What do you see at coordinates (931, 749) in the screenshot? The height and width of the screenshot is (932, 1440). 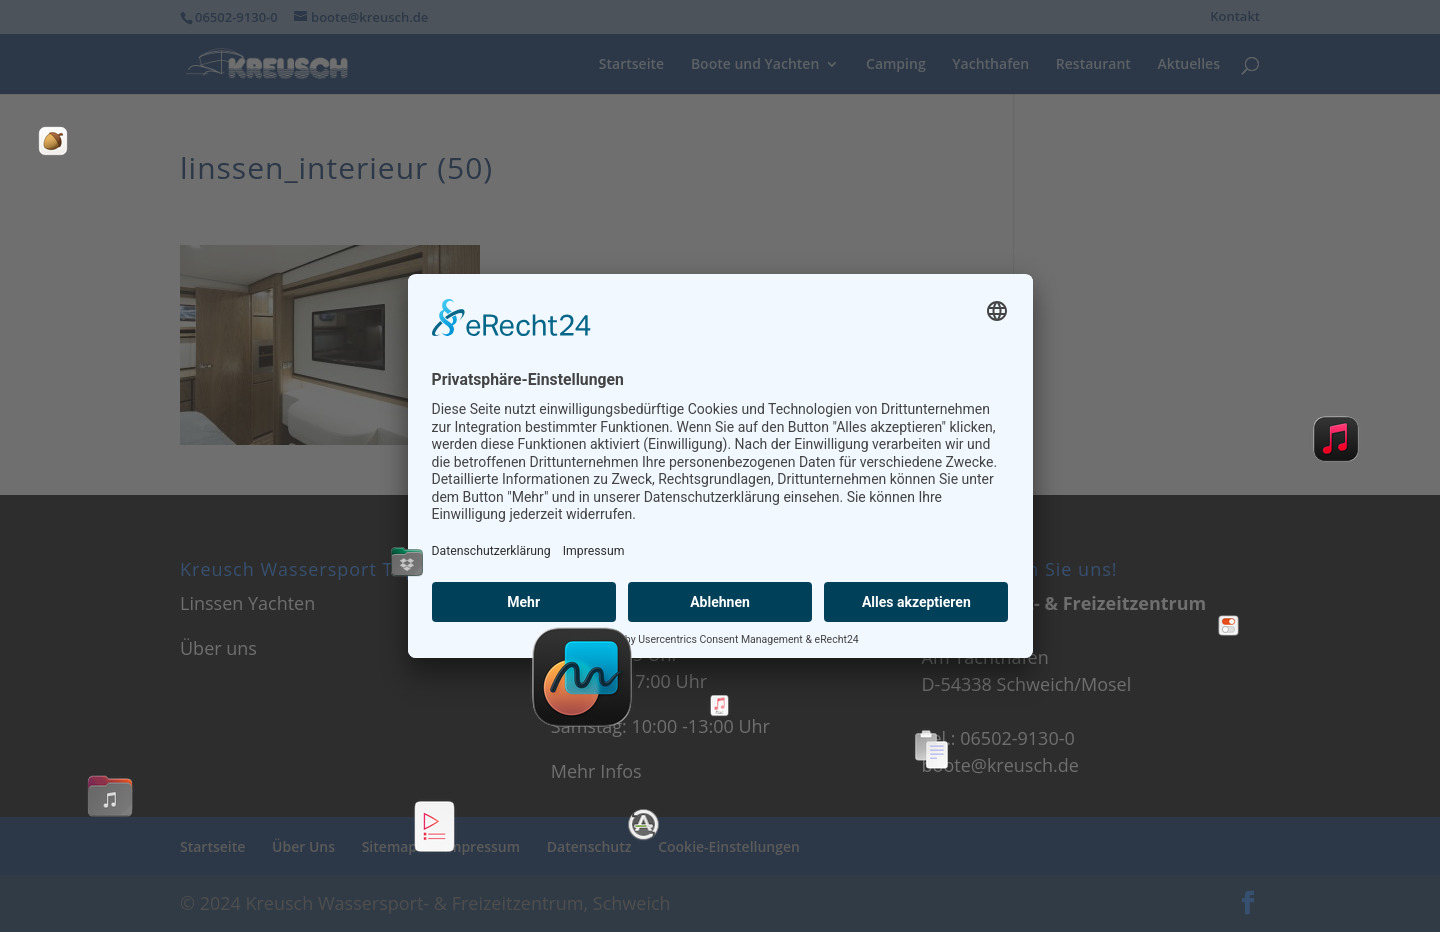 I see `paste content from clipboard` at bounding box center [931, 749].